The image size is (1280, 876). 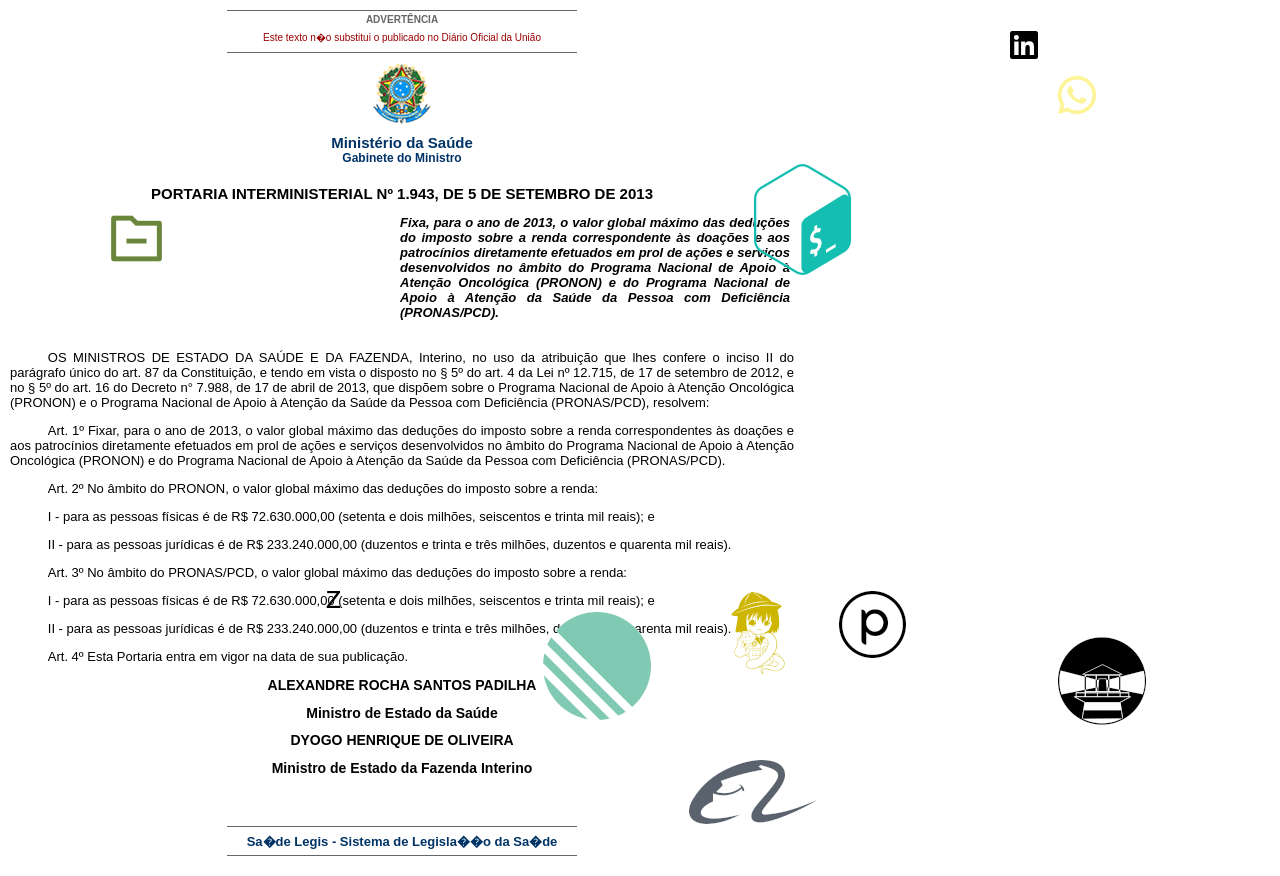 I want to click on visit alibaba.com marketplace, so click(x=753, y=792).